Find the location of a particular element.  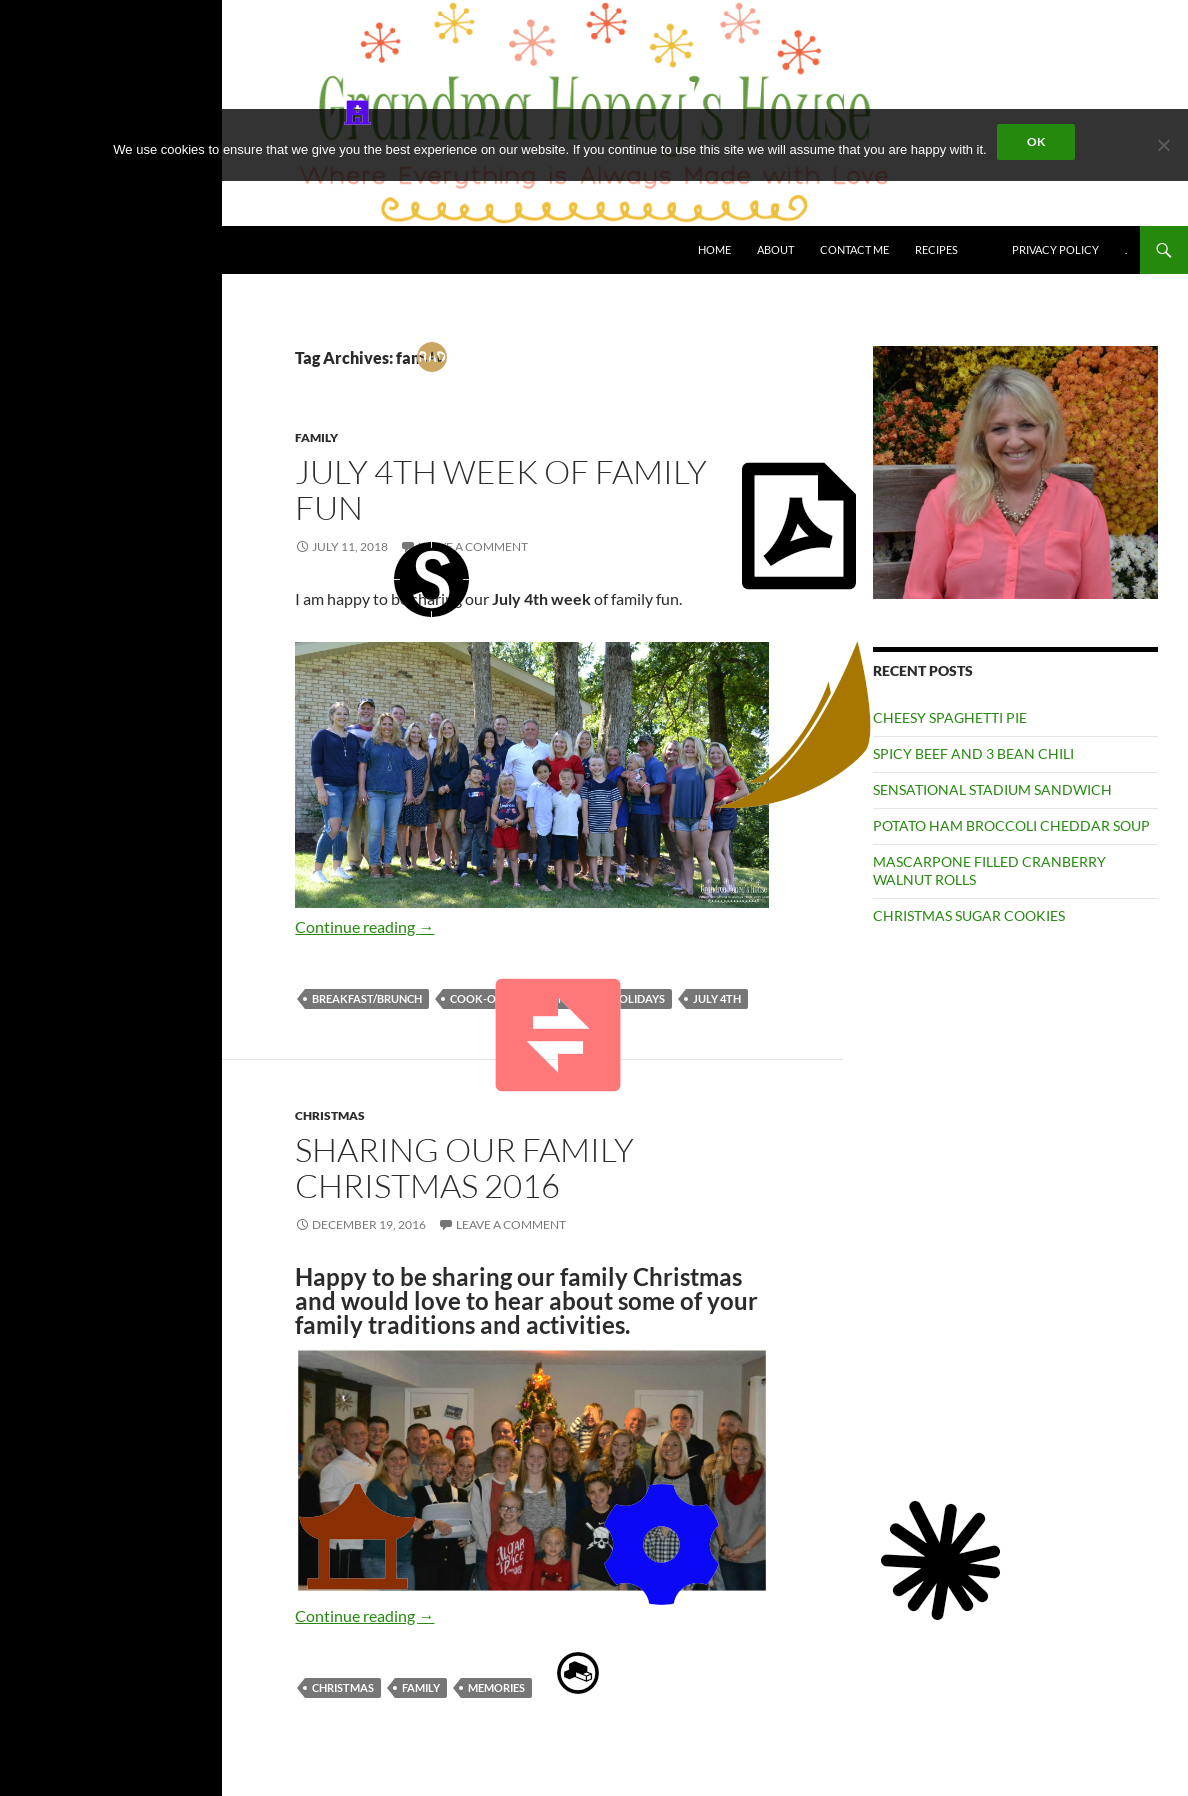

find nearby hospitals is located at coordinates (357, 112).